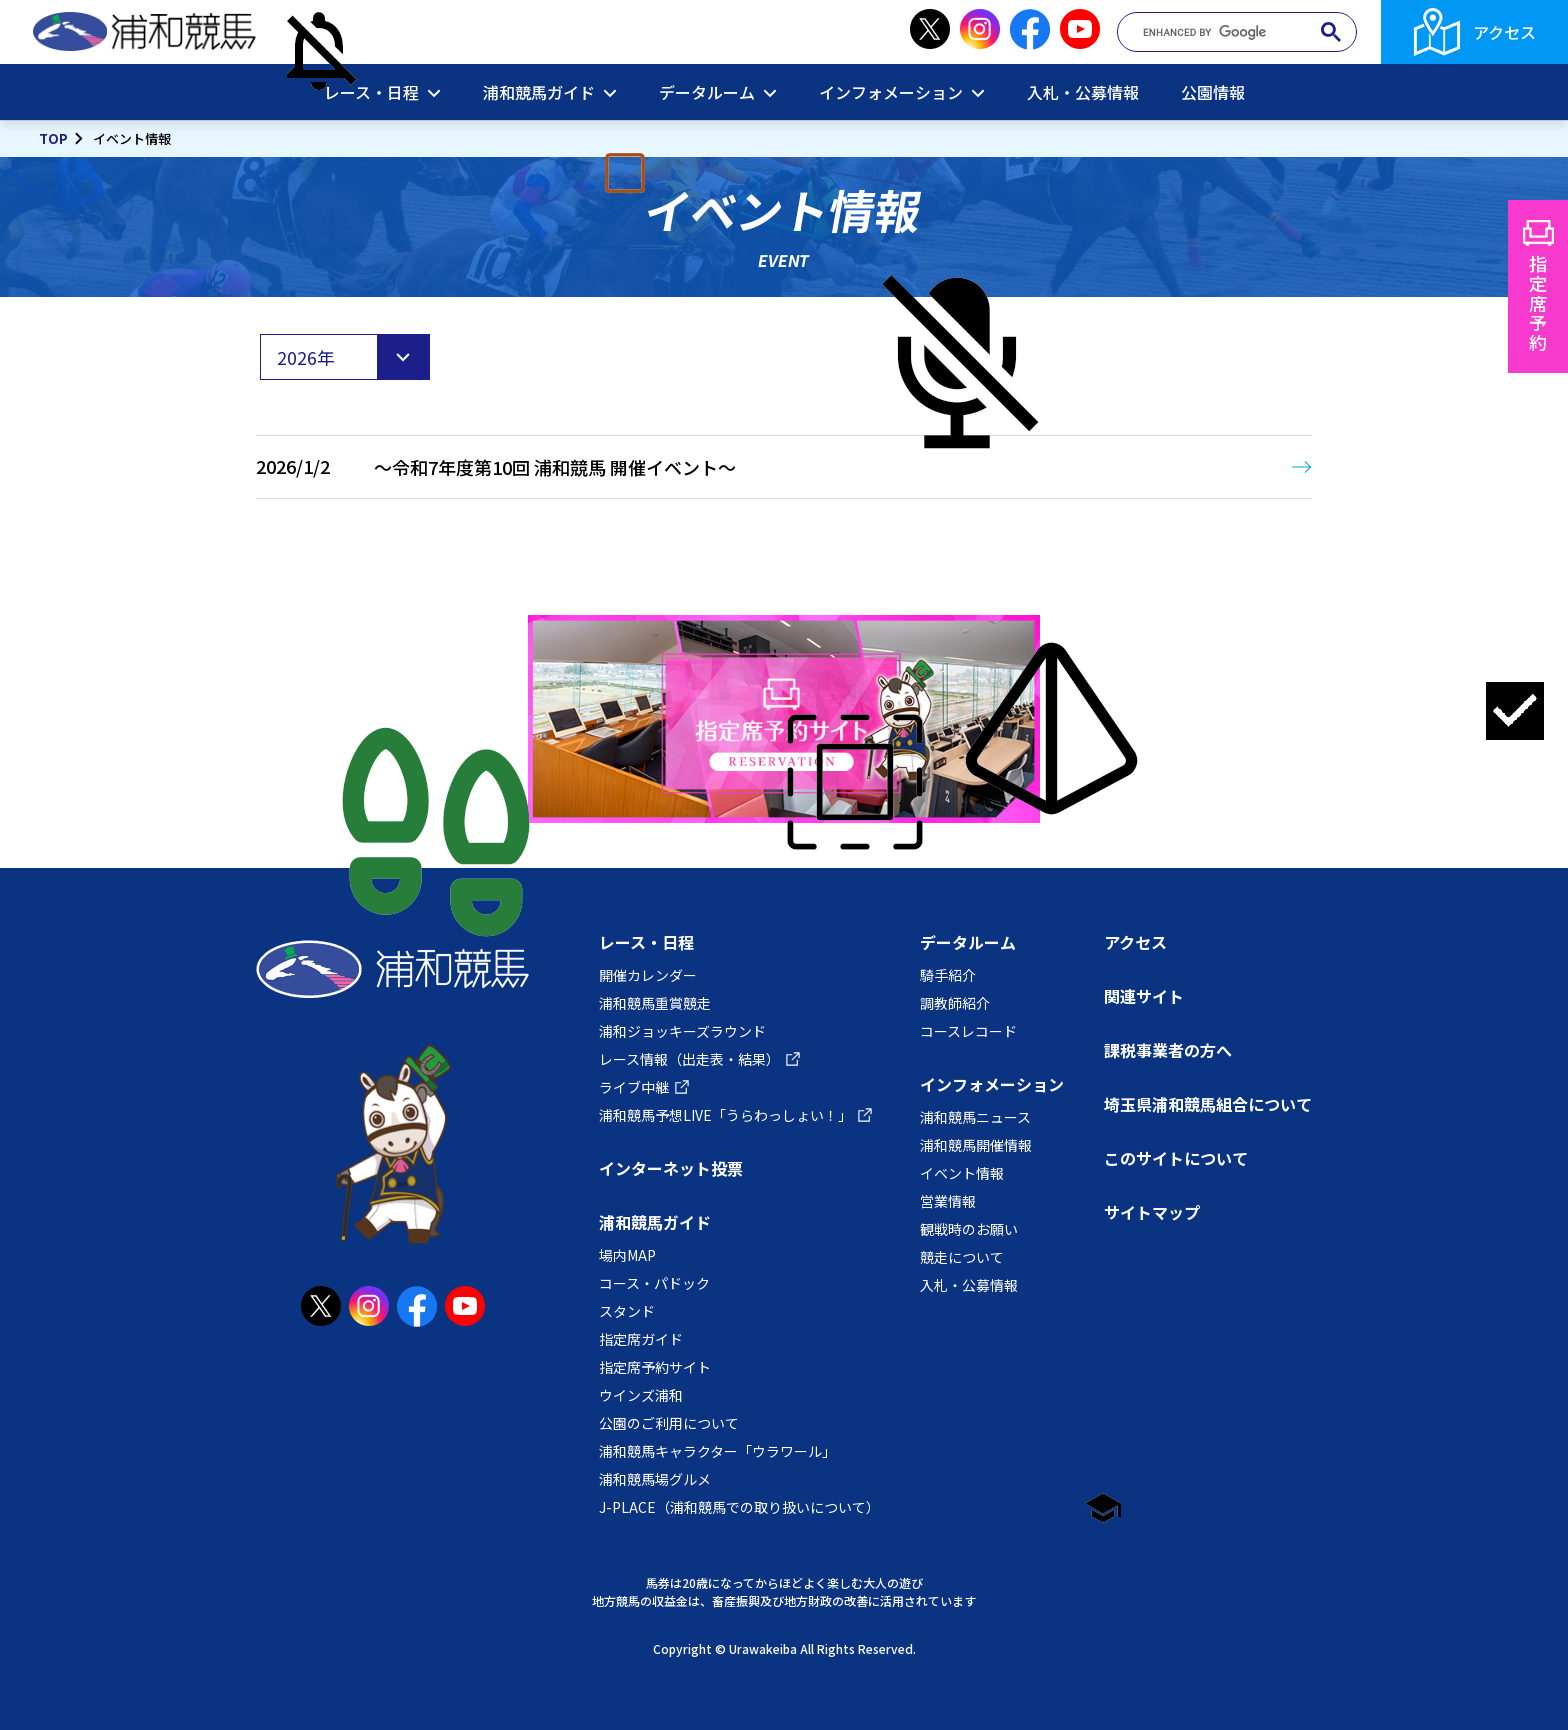  Describe the element at coordinates (1051, 728) in the screenshot. I see `access 3D modeling or rendering tools` at that location.